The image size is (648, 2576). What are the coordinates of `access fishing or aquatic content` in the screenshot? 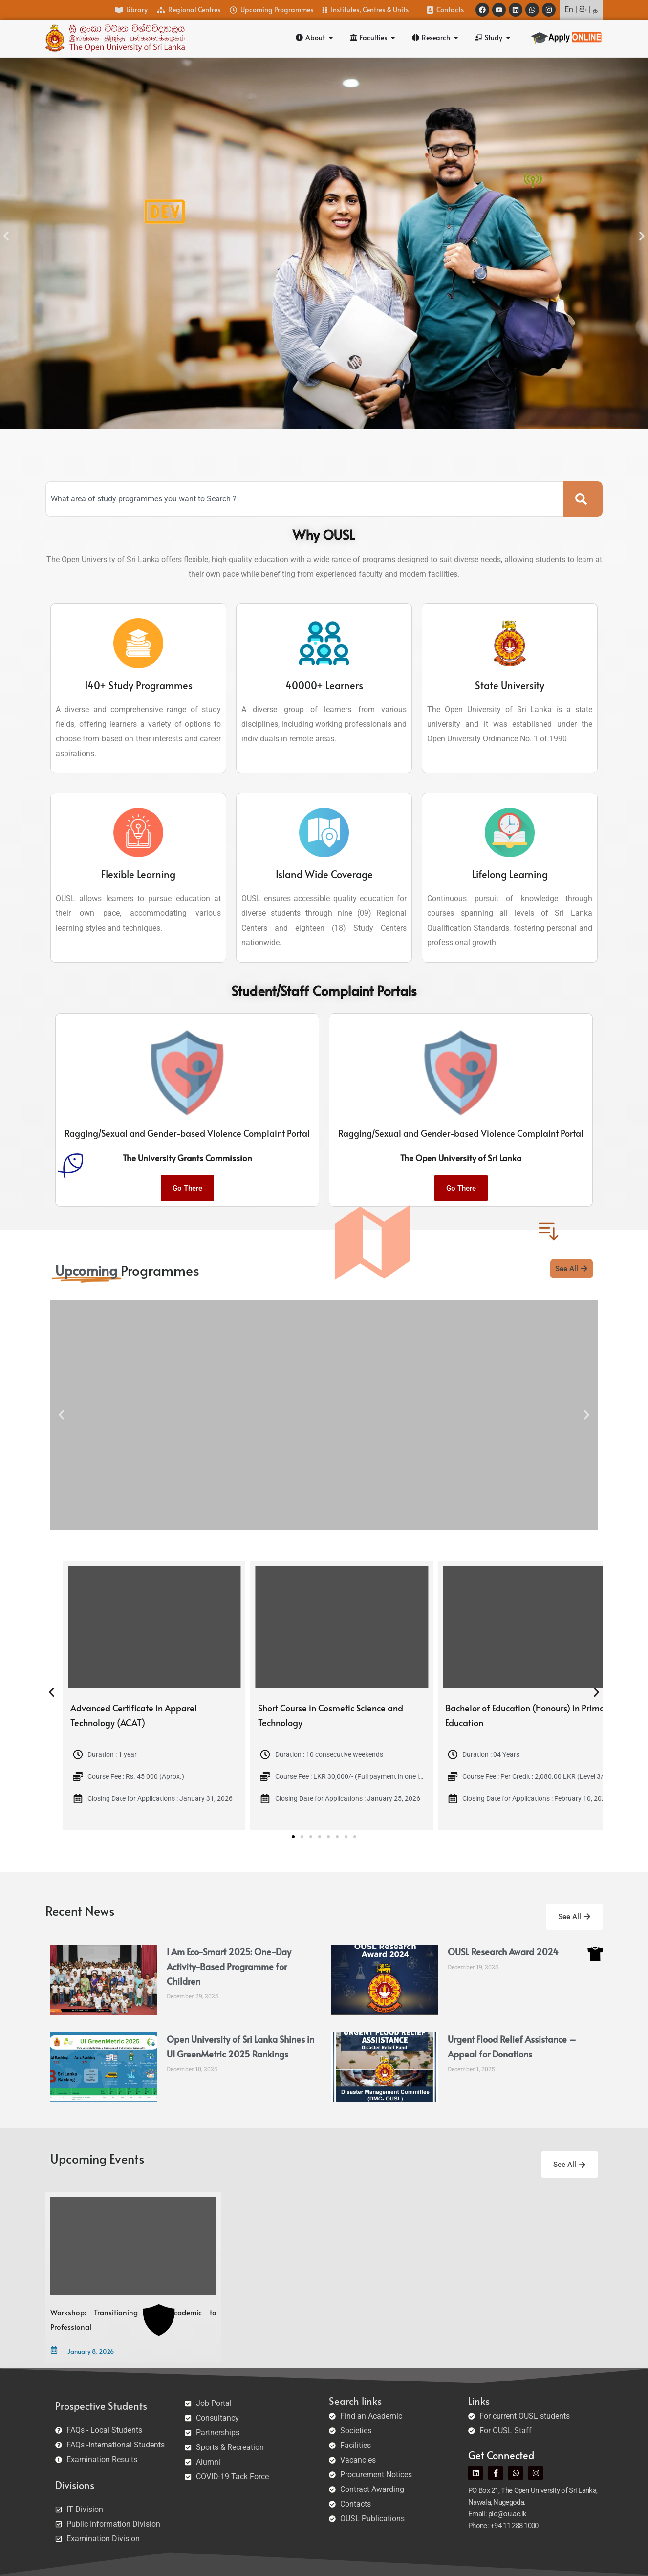 It's located at (71, 1165).